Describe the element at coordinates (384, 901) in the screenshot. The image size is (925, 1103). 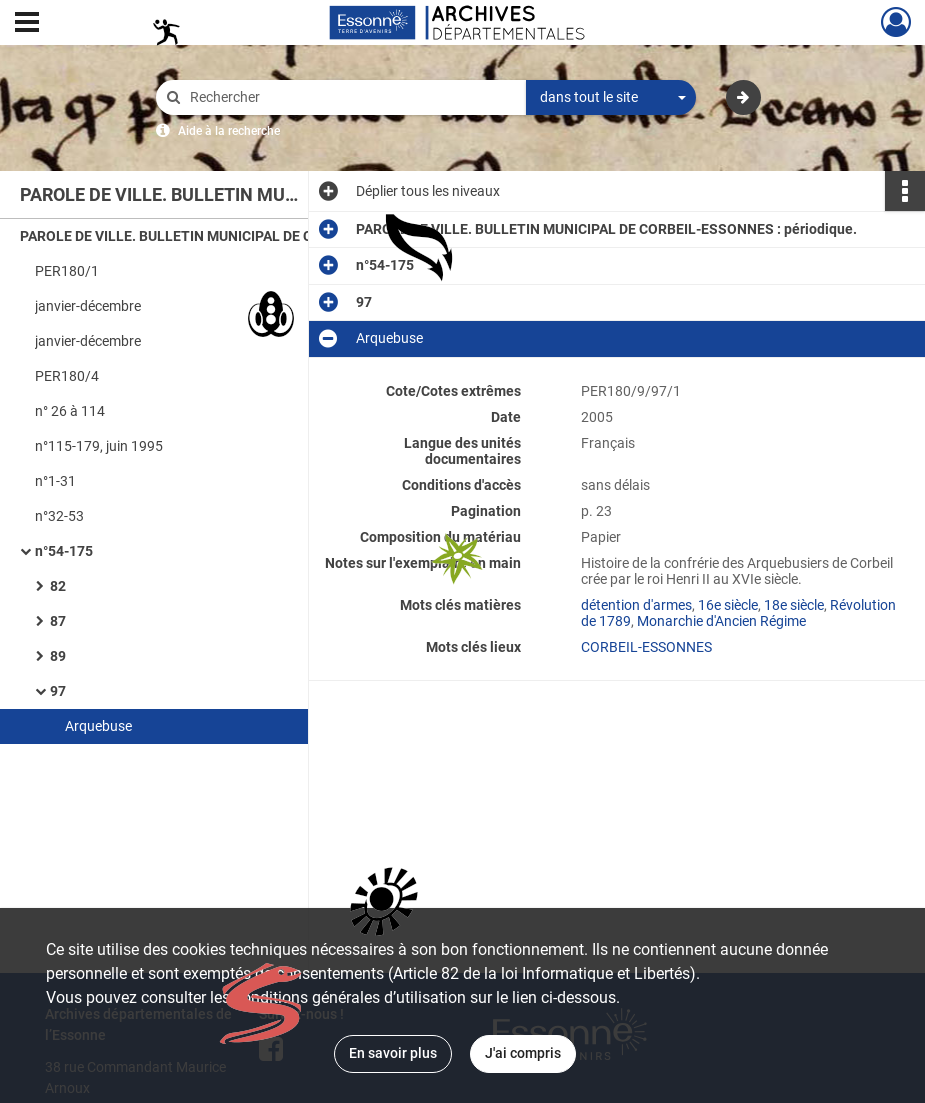
I see `indicates a solar or radiant energy ability` at that location.